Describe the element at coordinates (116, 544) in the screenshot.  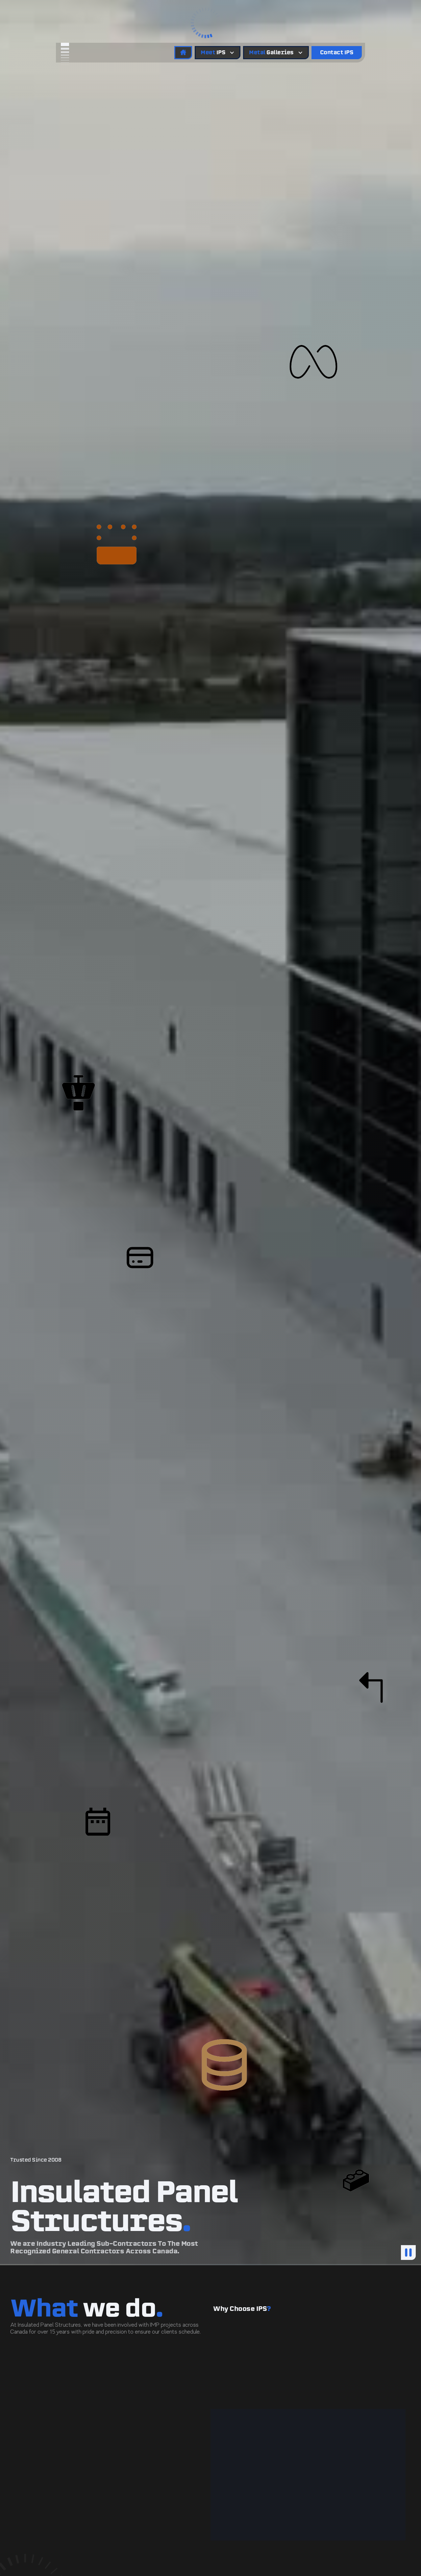
I see `align content to bottom of container` at that location.